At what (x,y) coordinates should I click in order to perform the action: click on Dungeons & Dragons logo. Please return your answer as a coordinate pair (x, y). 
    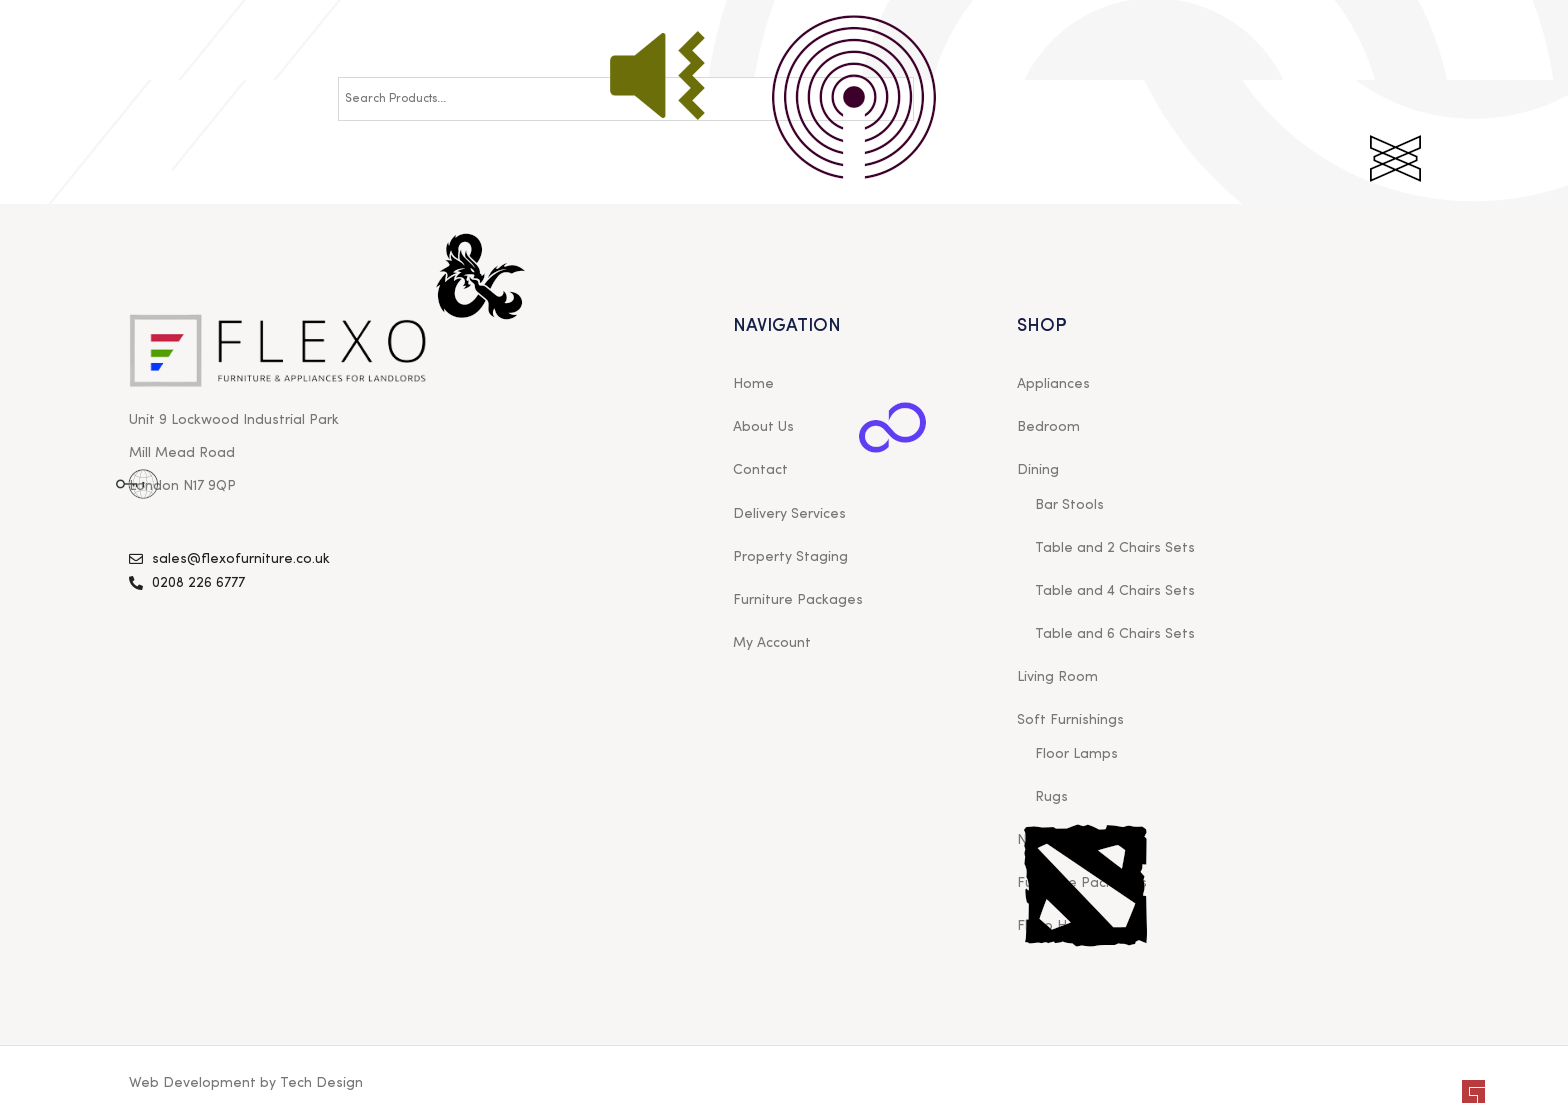
    Looking at the image, I should click on (480, 276).